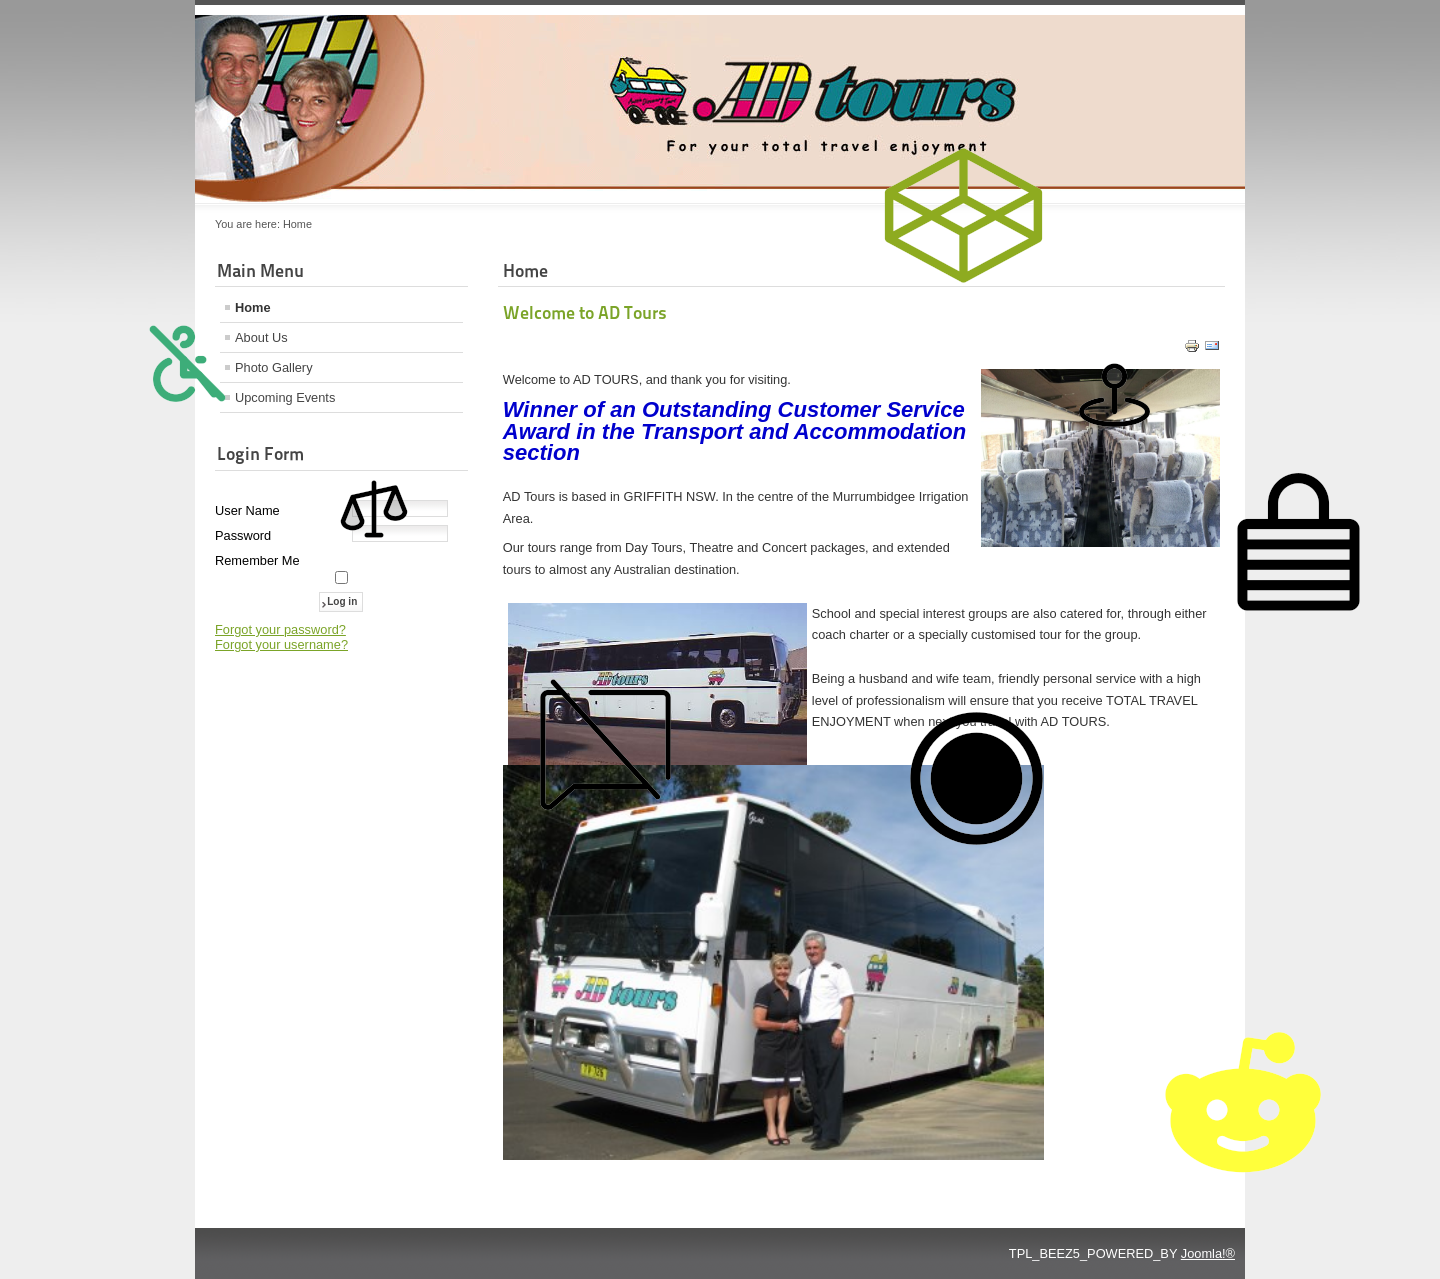  Describe the element at coordinates (1298, 549) in the screenshot. I see `indicates a secure or encrypted connection` at that location.